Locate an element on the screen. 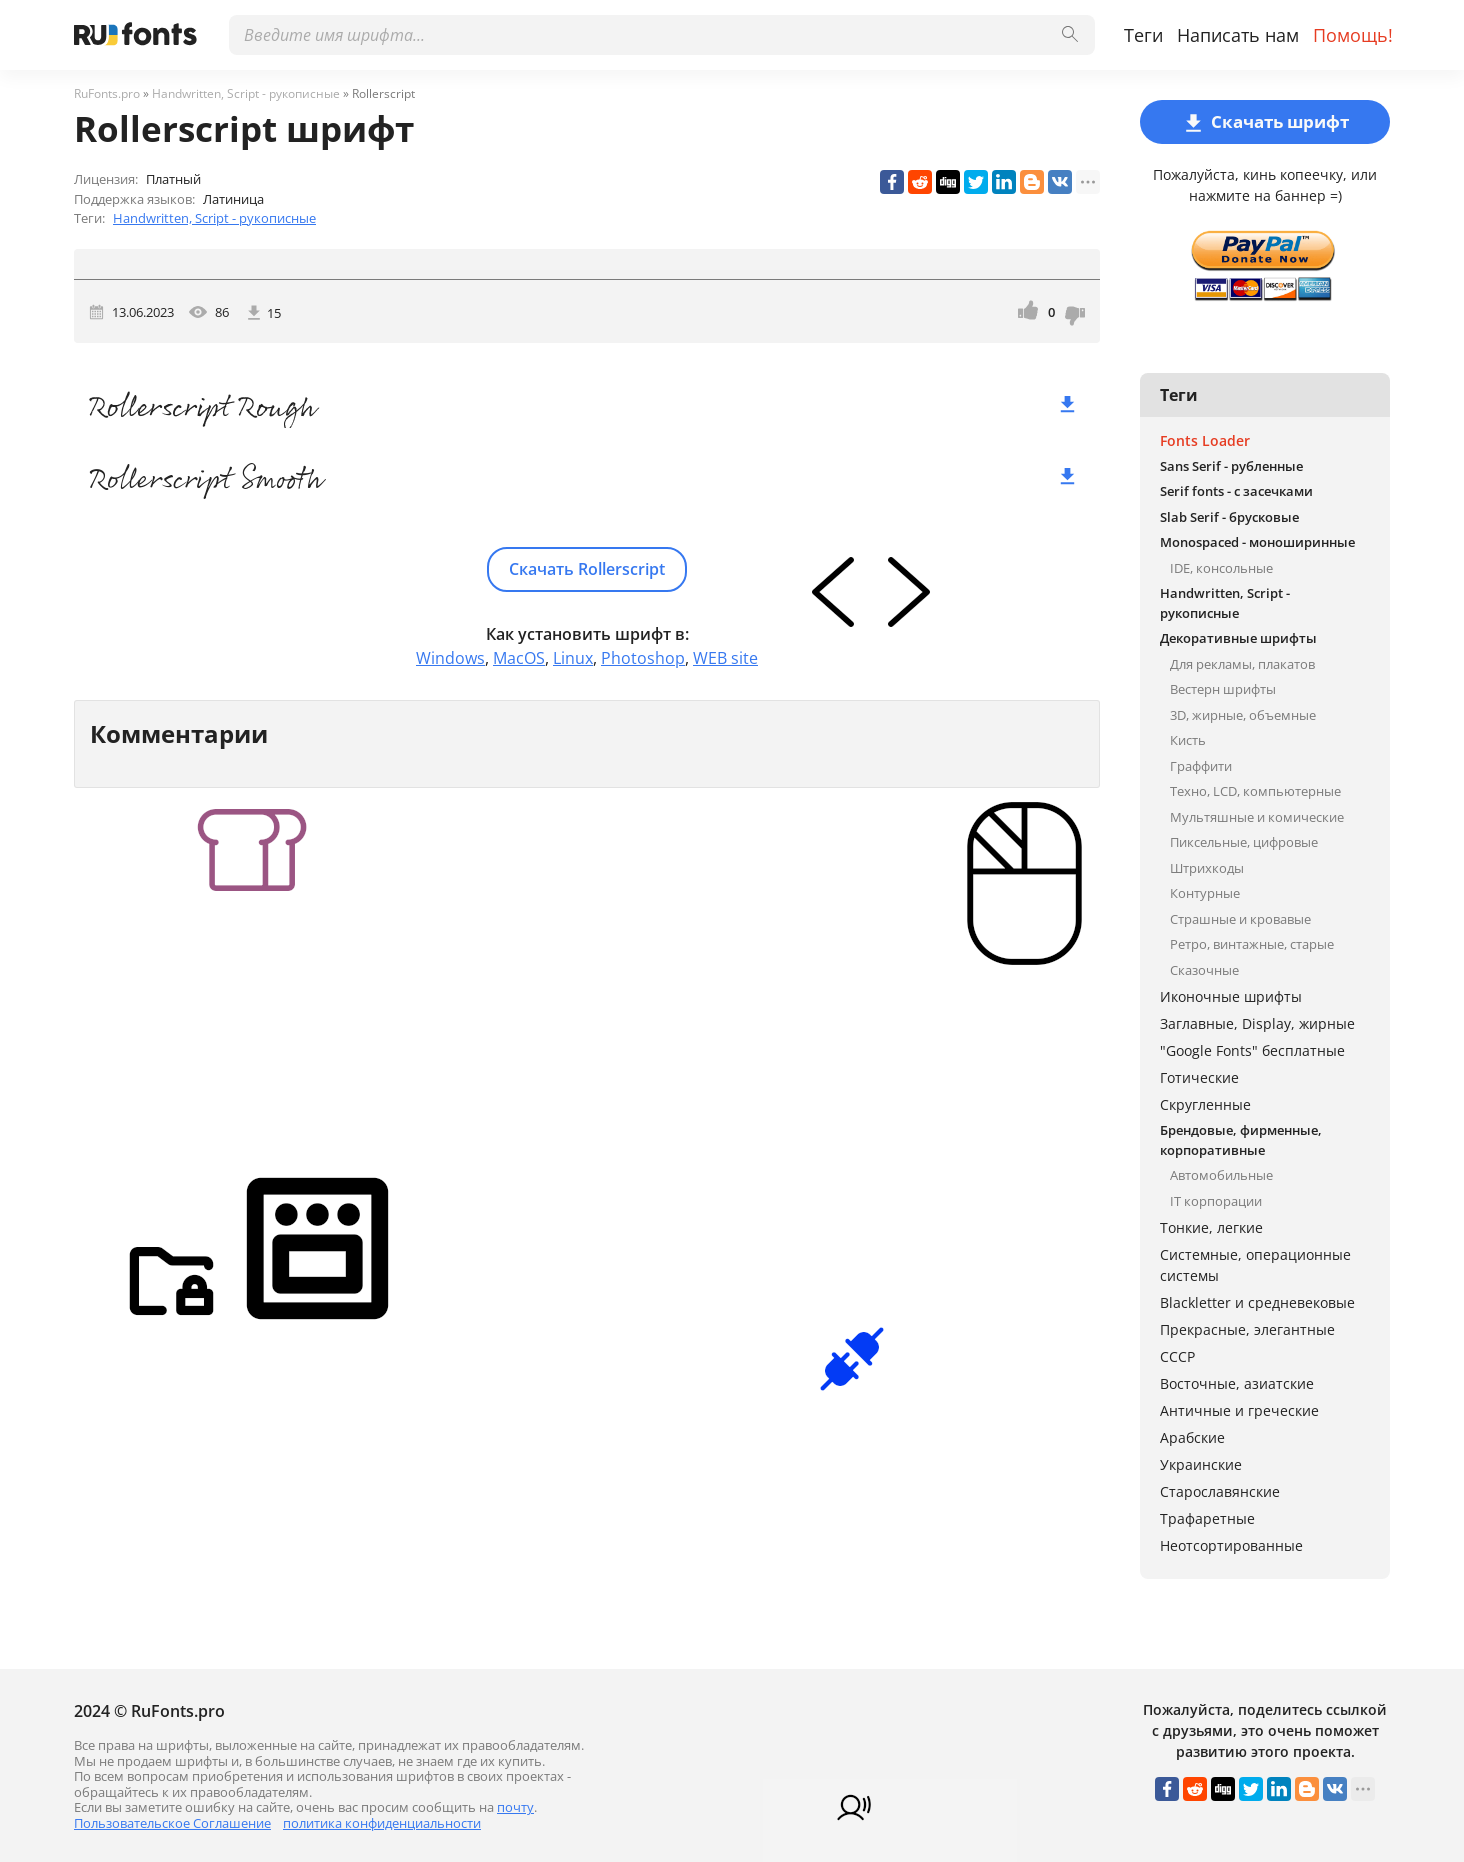 This screenshot has width=1464, height=1862. access a password-protected folder is located at coordinates (171, 1279).